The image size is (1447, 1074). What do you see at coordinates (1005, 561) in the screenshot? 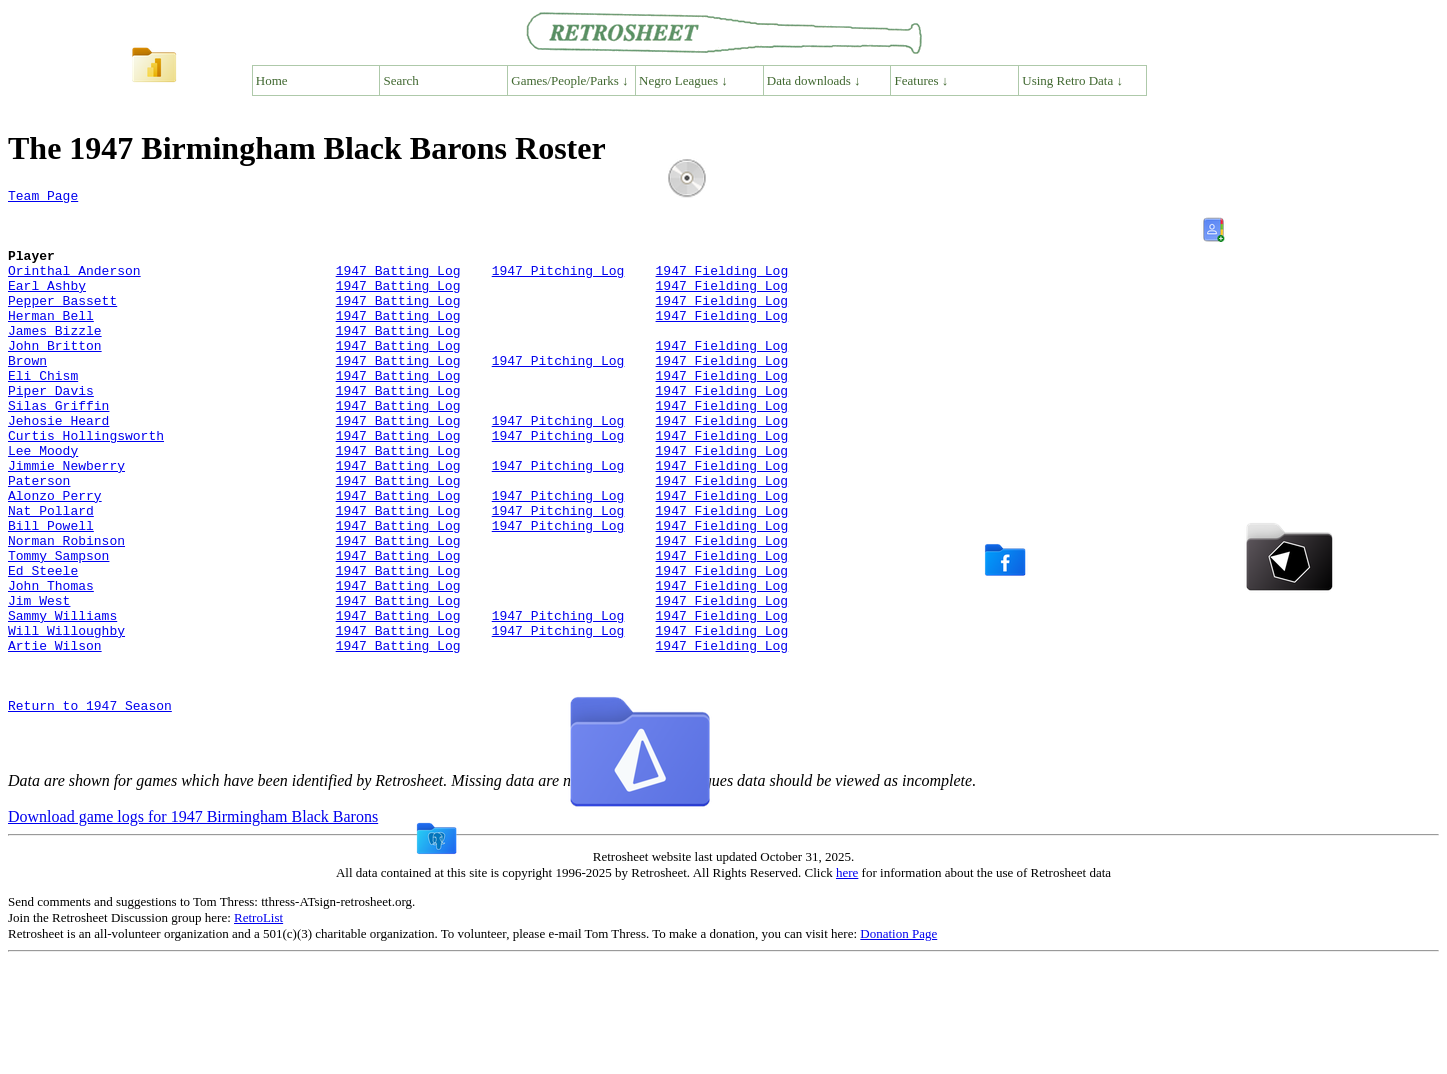
I see `open folder containing facebook-related files` at bounding box center [1005, 561].